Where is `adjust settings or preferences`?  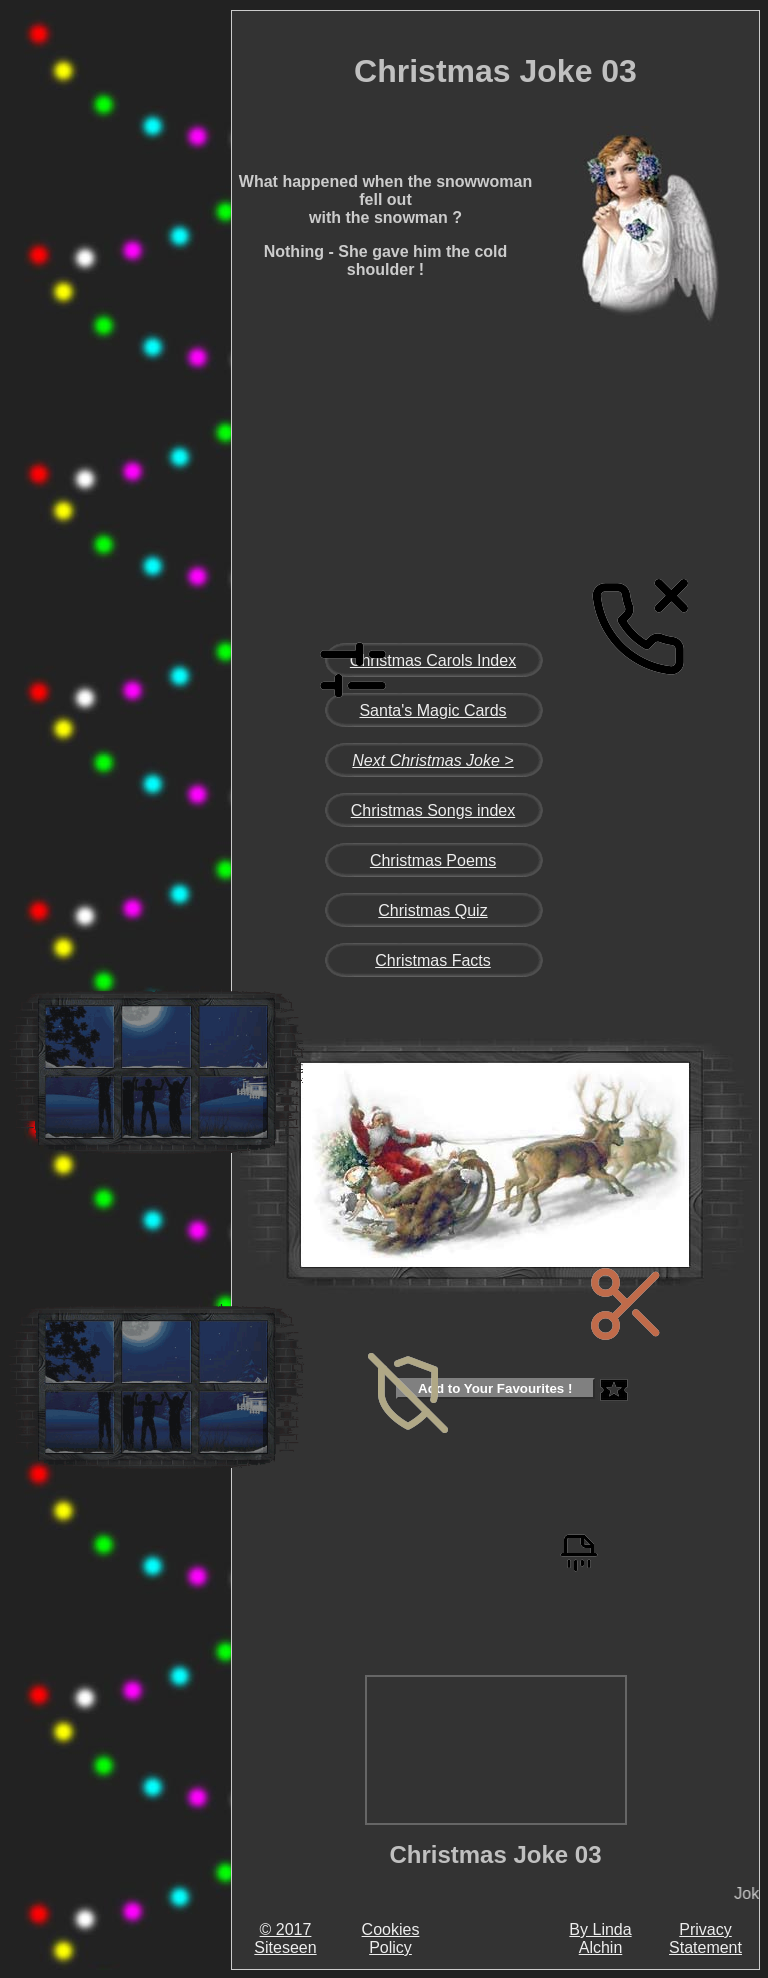 adjust settings or preferences is located at coordinates (353, 670).